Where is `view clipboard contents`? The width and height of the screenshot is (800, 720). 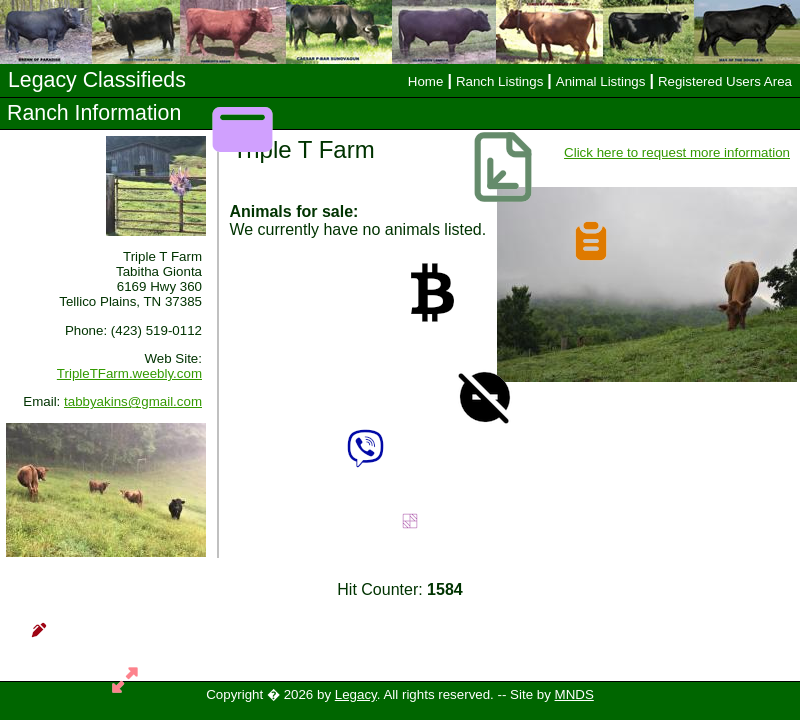 view clipboard contents is located at coordinates (591, 241).